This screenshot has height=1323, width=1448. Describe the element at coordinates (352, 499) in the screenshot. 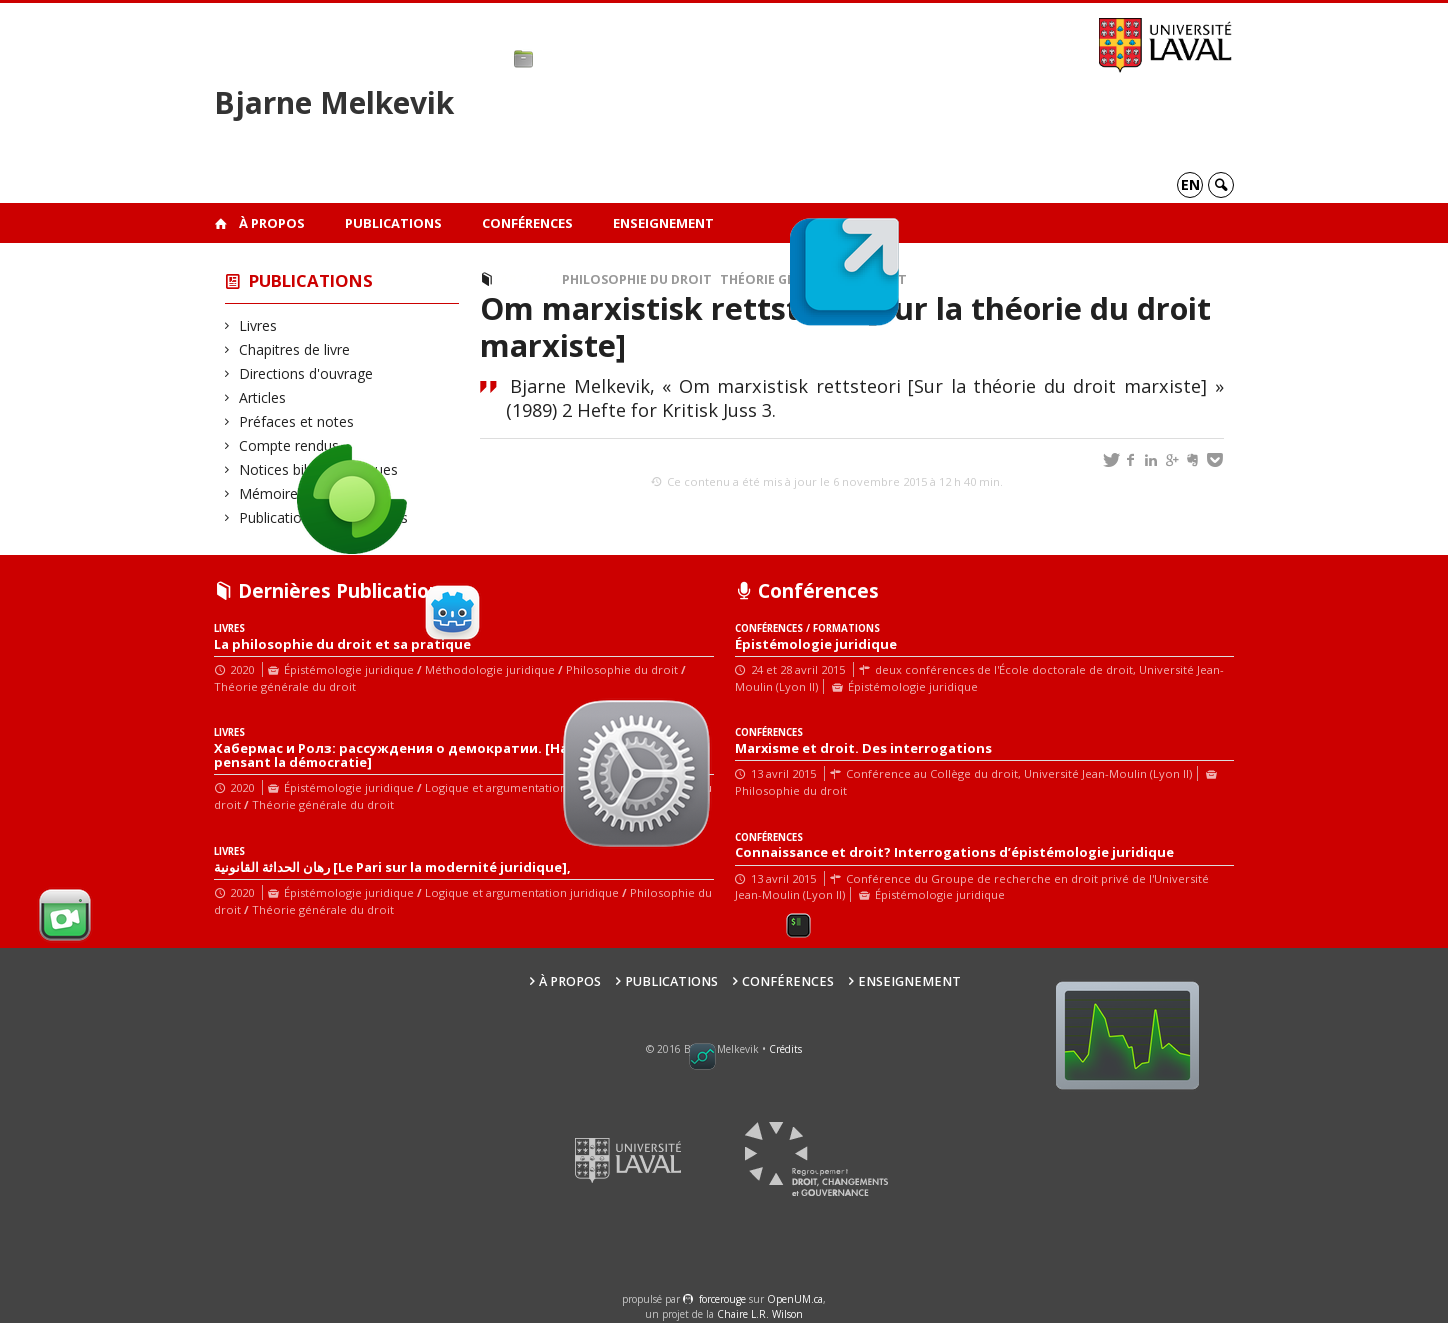

I see `open insights app` at that location.